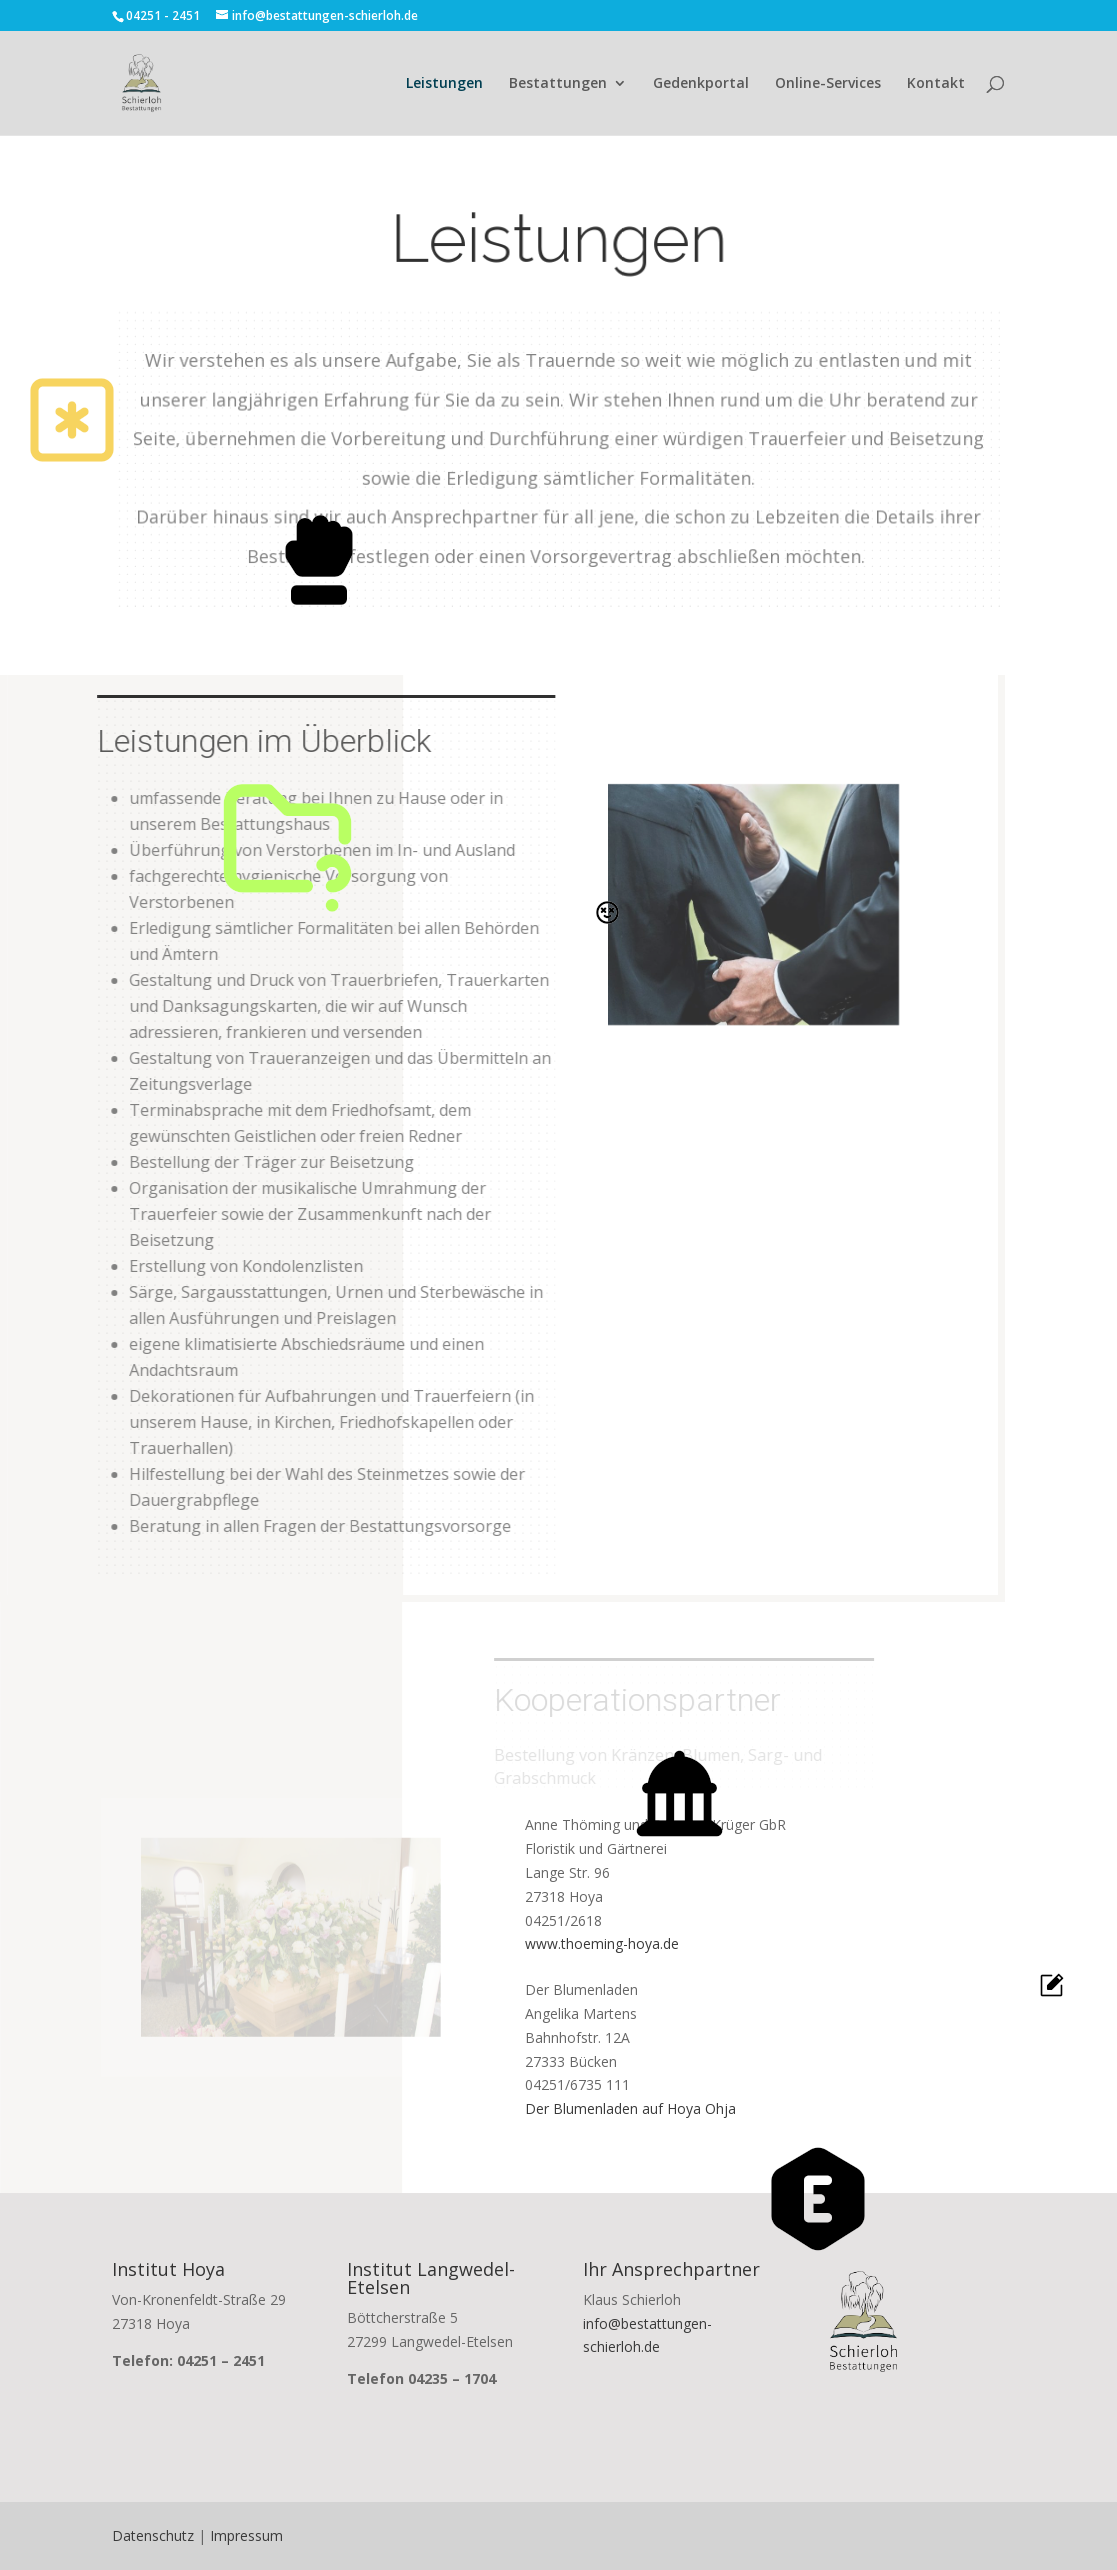 This screenshot has width=1117, height=2570. Describe the element at coordinates (319, 560) in the screenshot. I see `rock gesture for rock-paper-scissors game` at that location.